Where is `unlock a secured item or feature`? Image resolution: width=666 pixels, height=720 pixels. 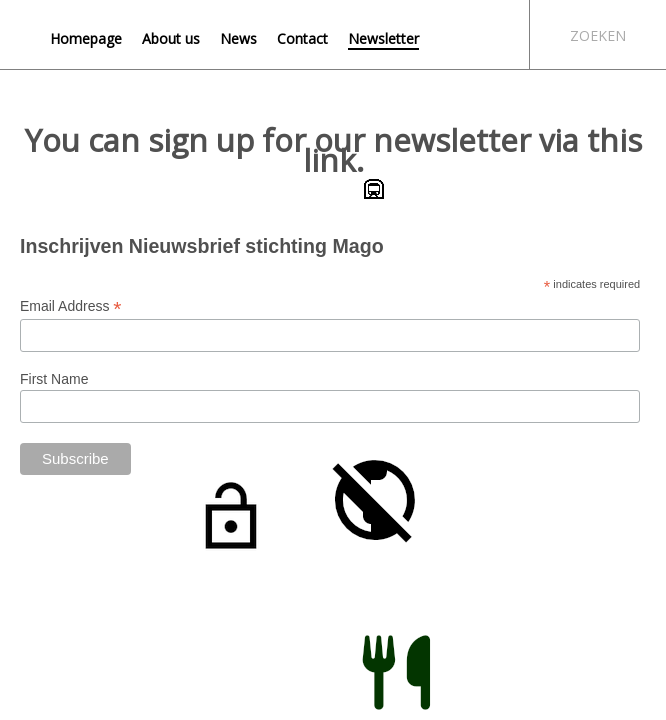
unlock a secured item or feature is located at coordinates (231, 517).